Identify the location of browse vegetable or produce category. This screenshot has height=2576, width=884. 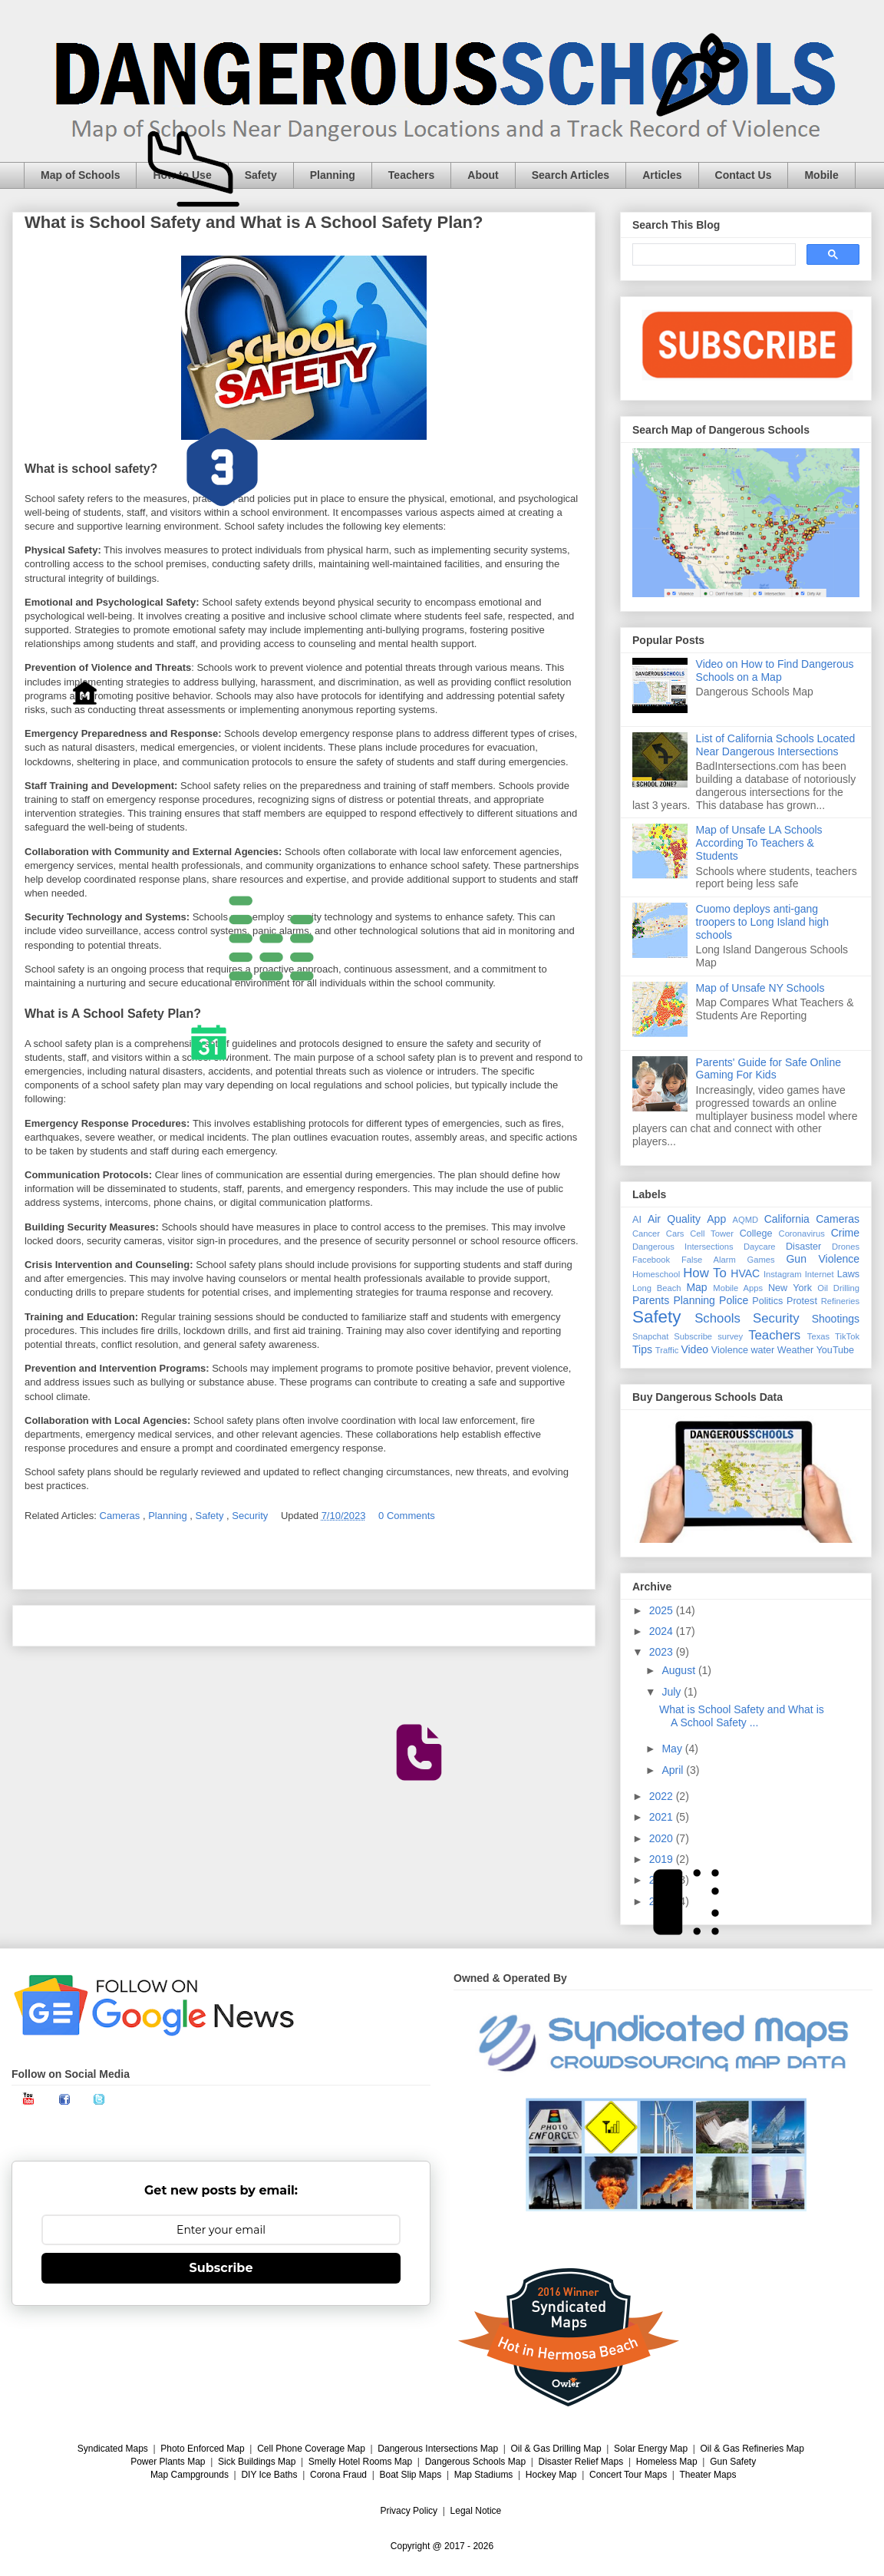
(696, 77).